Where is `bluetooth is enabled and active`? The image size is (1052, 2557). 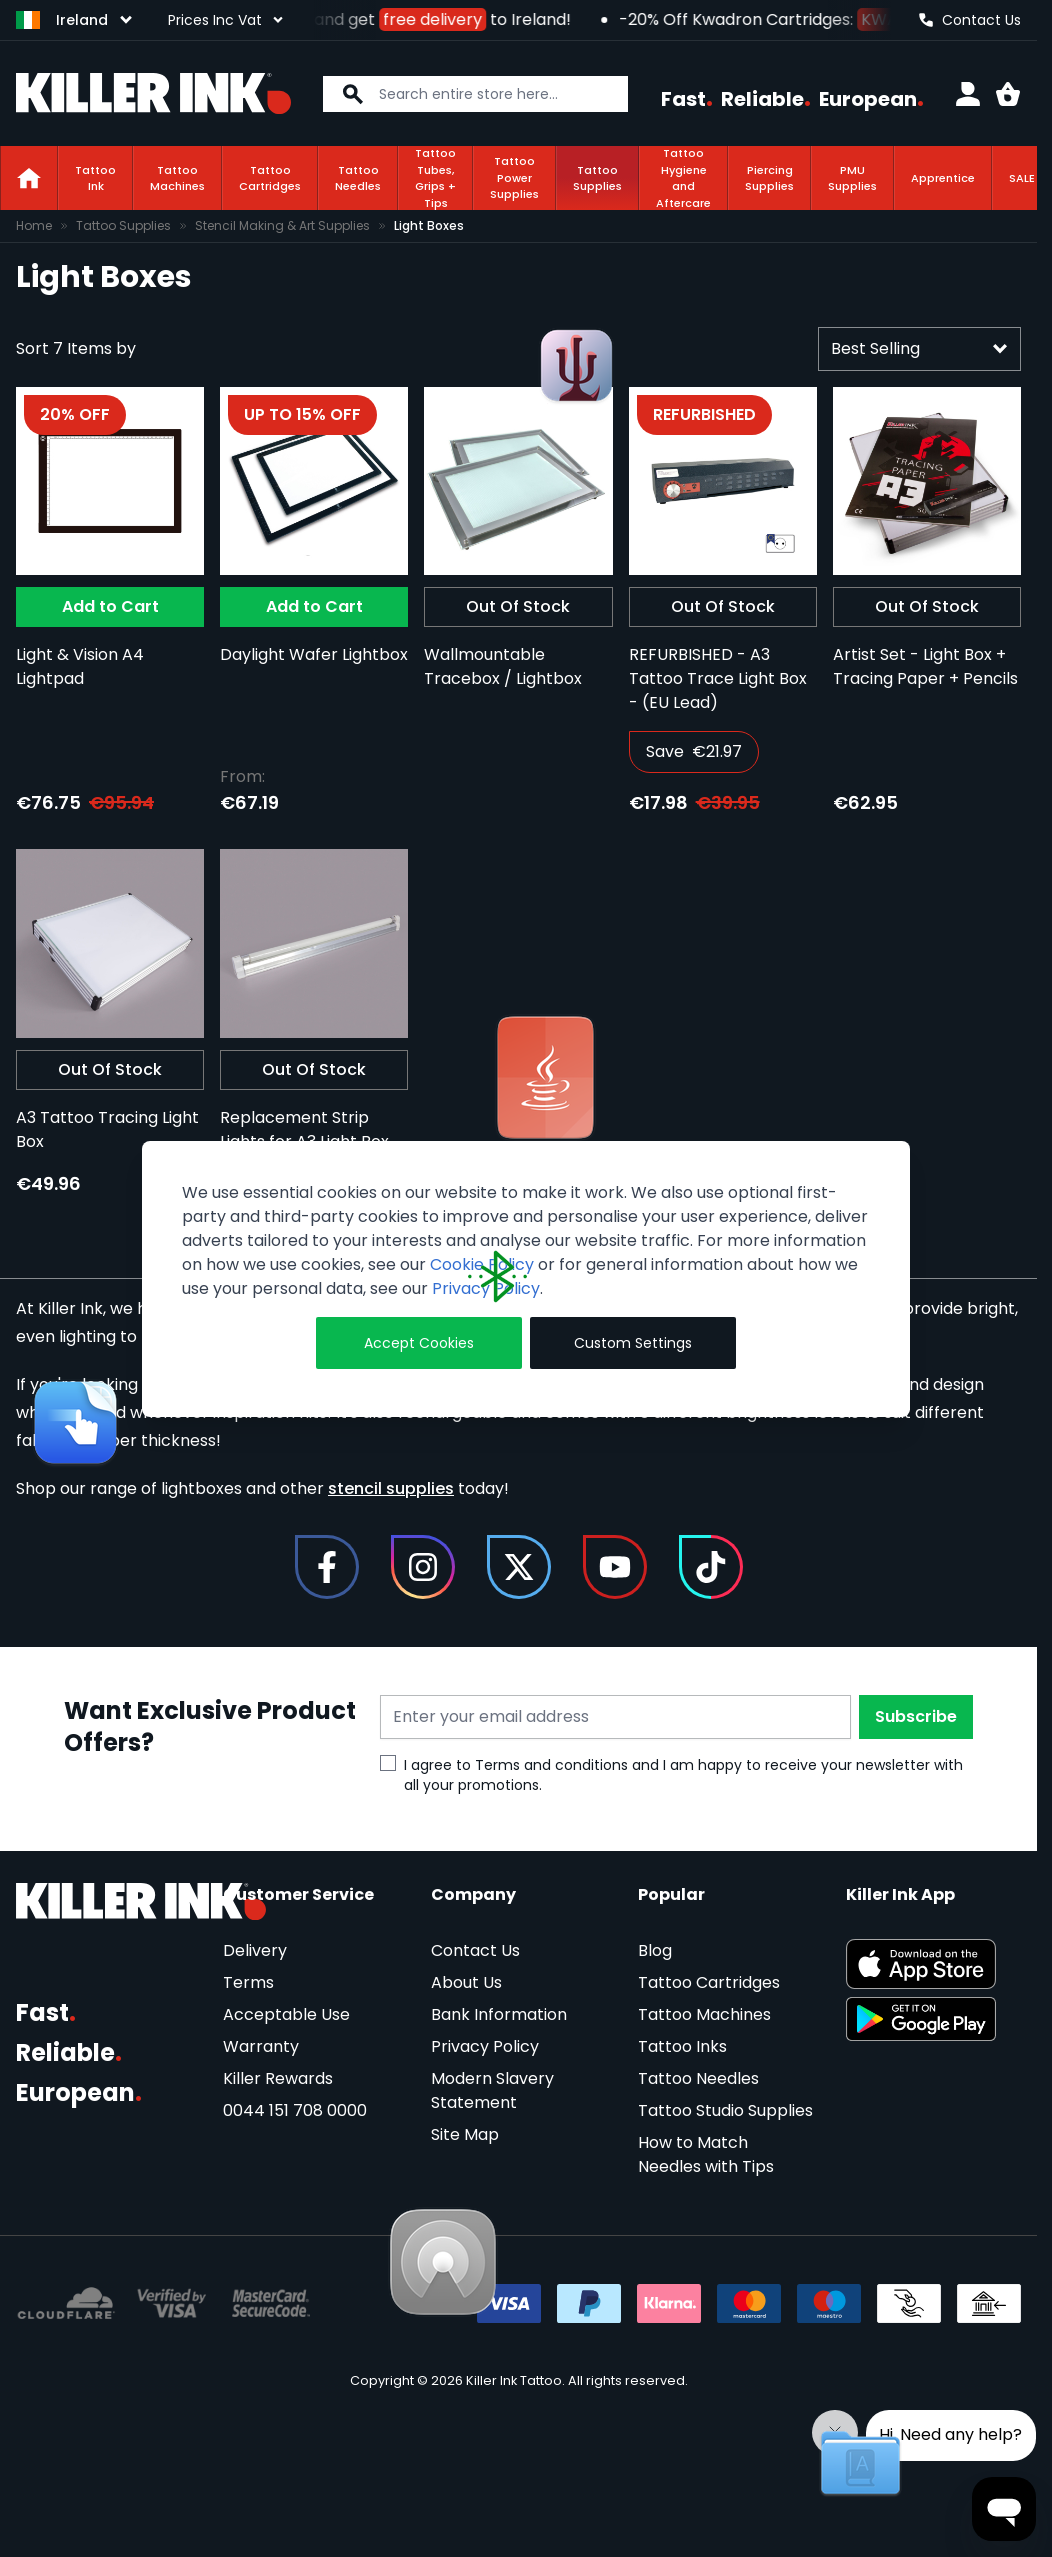 bluetooth is enabled and active is located at coordinates (497, 1276).